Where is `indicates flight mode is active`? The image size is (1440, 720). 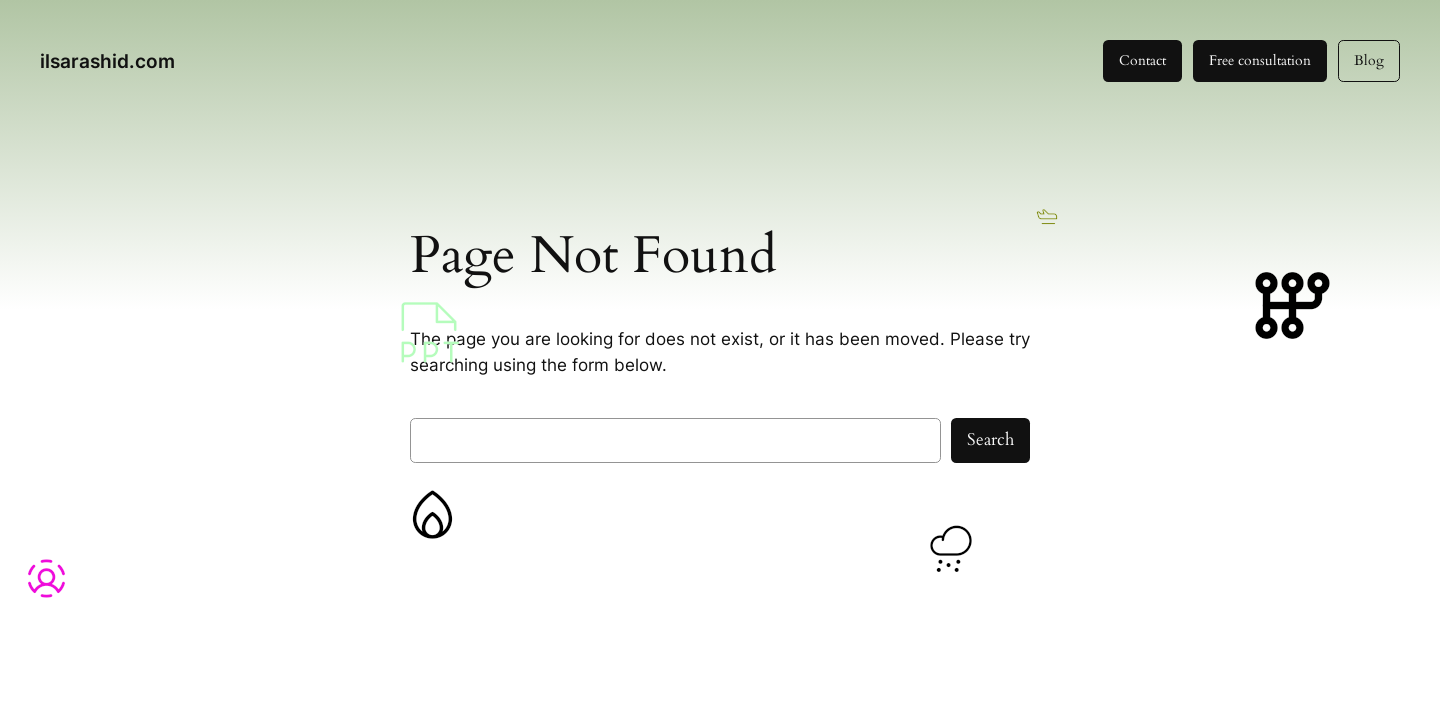
indicates flight mode is active is located at coordinates (1047, 216).